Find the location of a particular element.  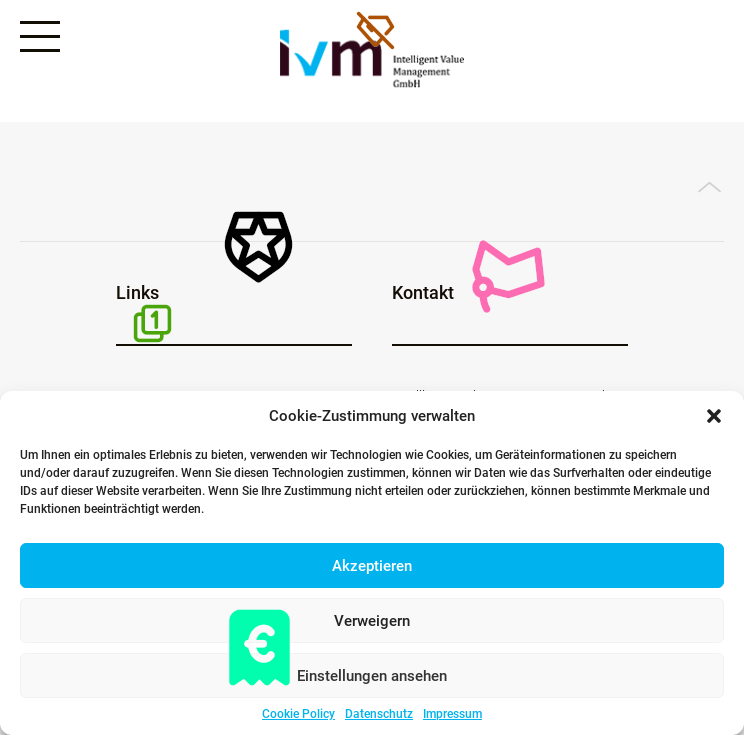

view euro payment receipt is located at coordinates (259, 647).